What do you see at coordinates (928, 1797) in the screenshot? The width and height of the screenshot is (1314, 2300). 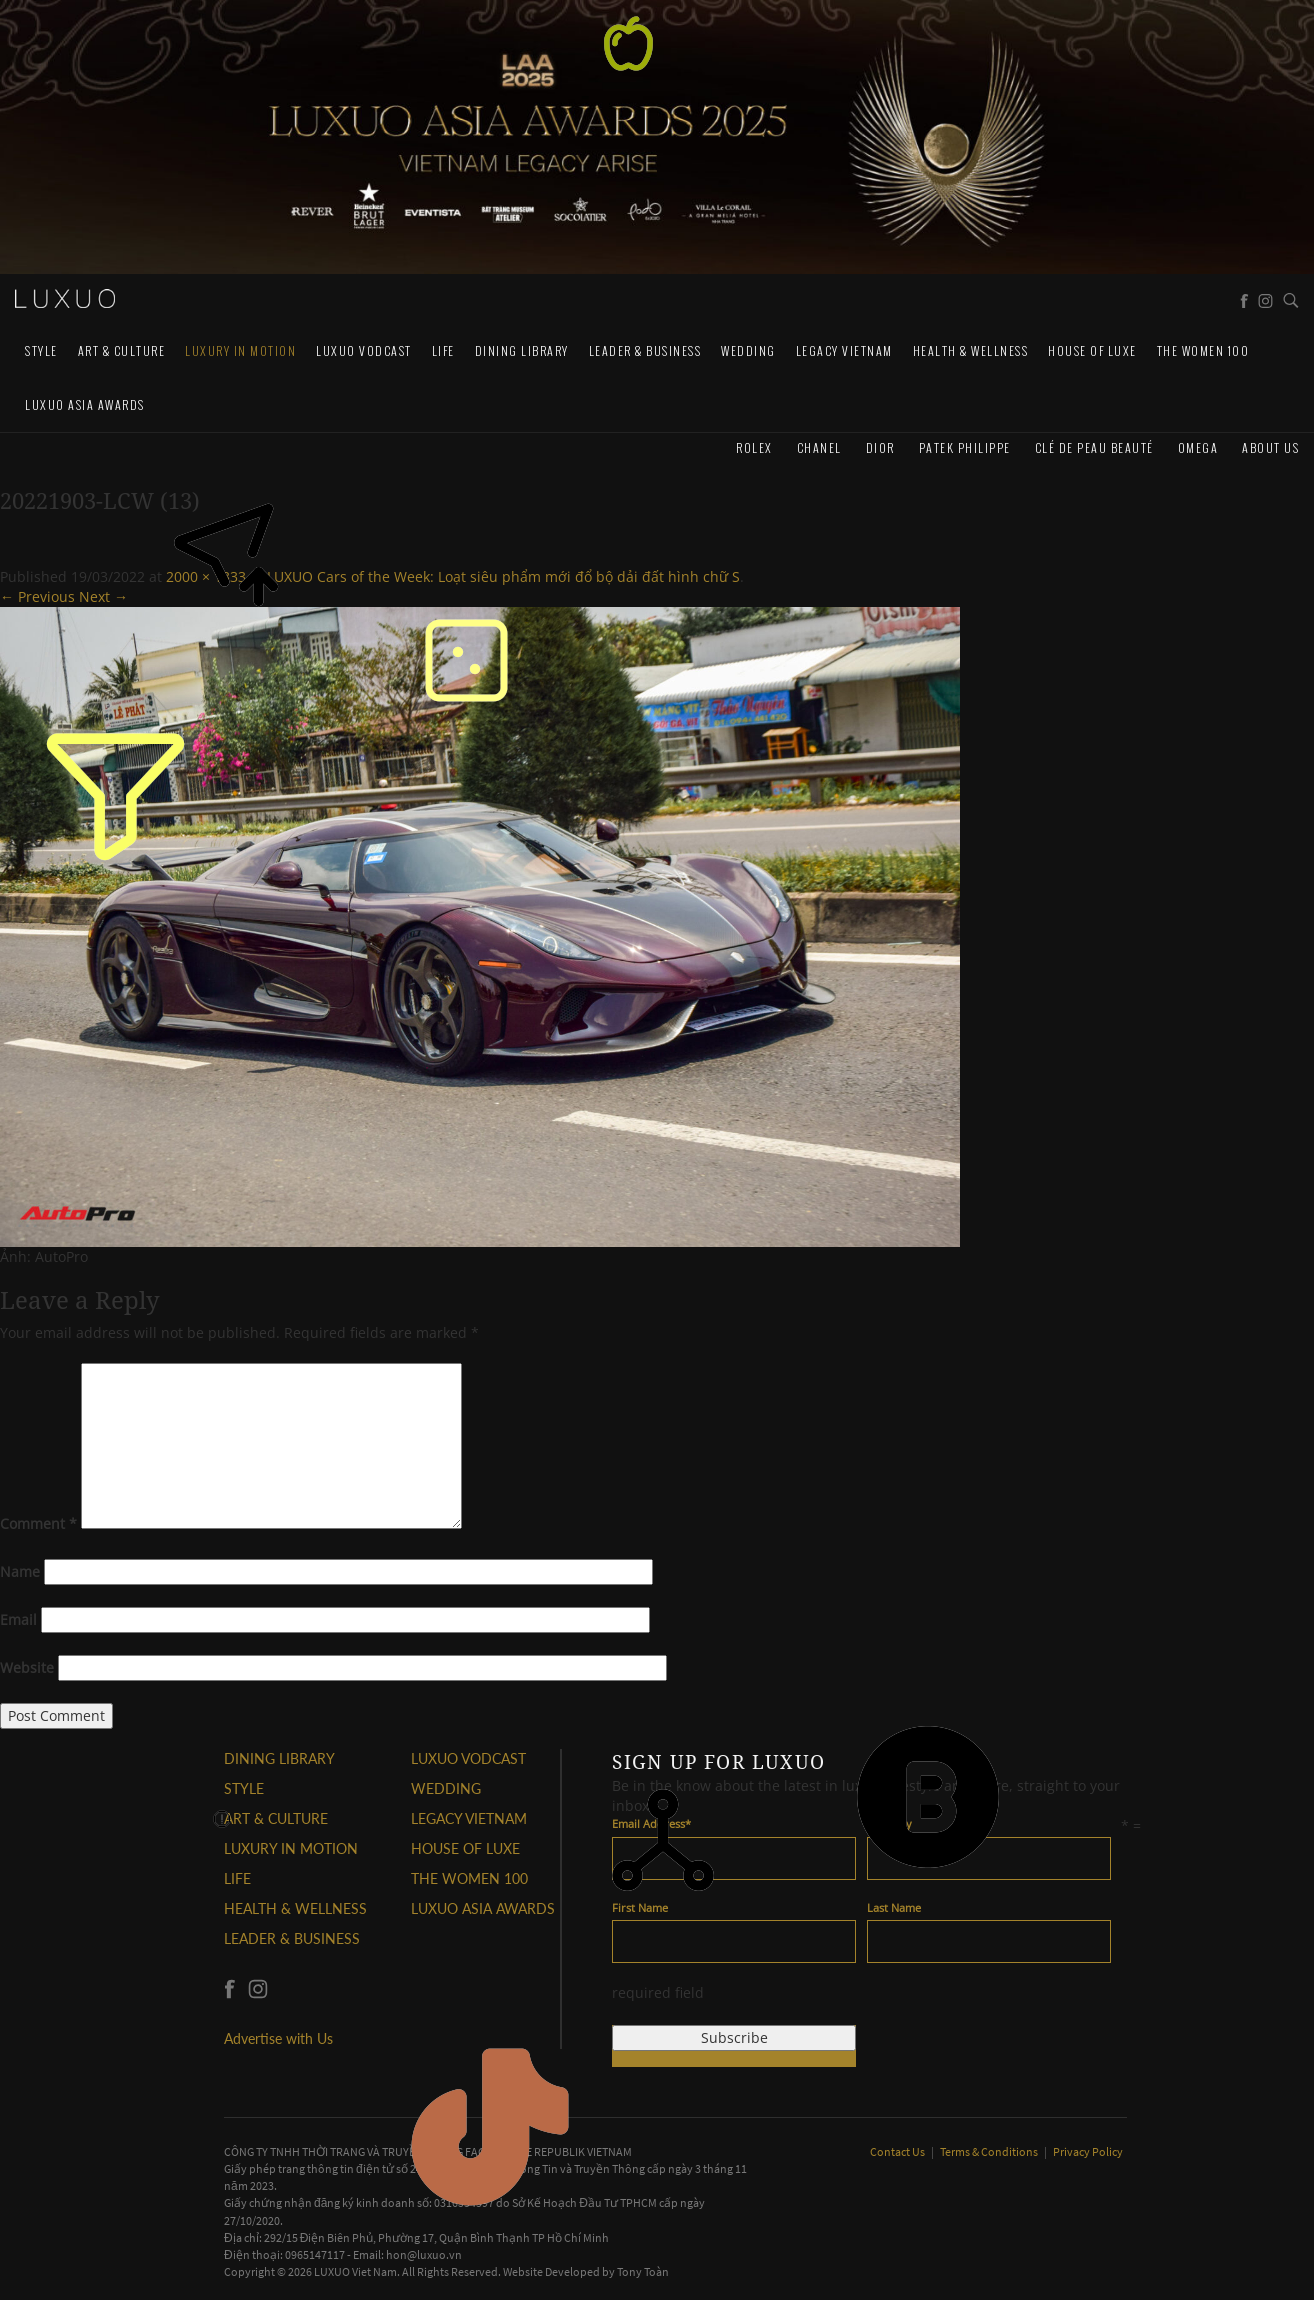 I see `xbox controller B button indicator` at bounding box center [928, 1797].